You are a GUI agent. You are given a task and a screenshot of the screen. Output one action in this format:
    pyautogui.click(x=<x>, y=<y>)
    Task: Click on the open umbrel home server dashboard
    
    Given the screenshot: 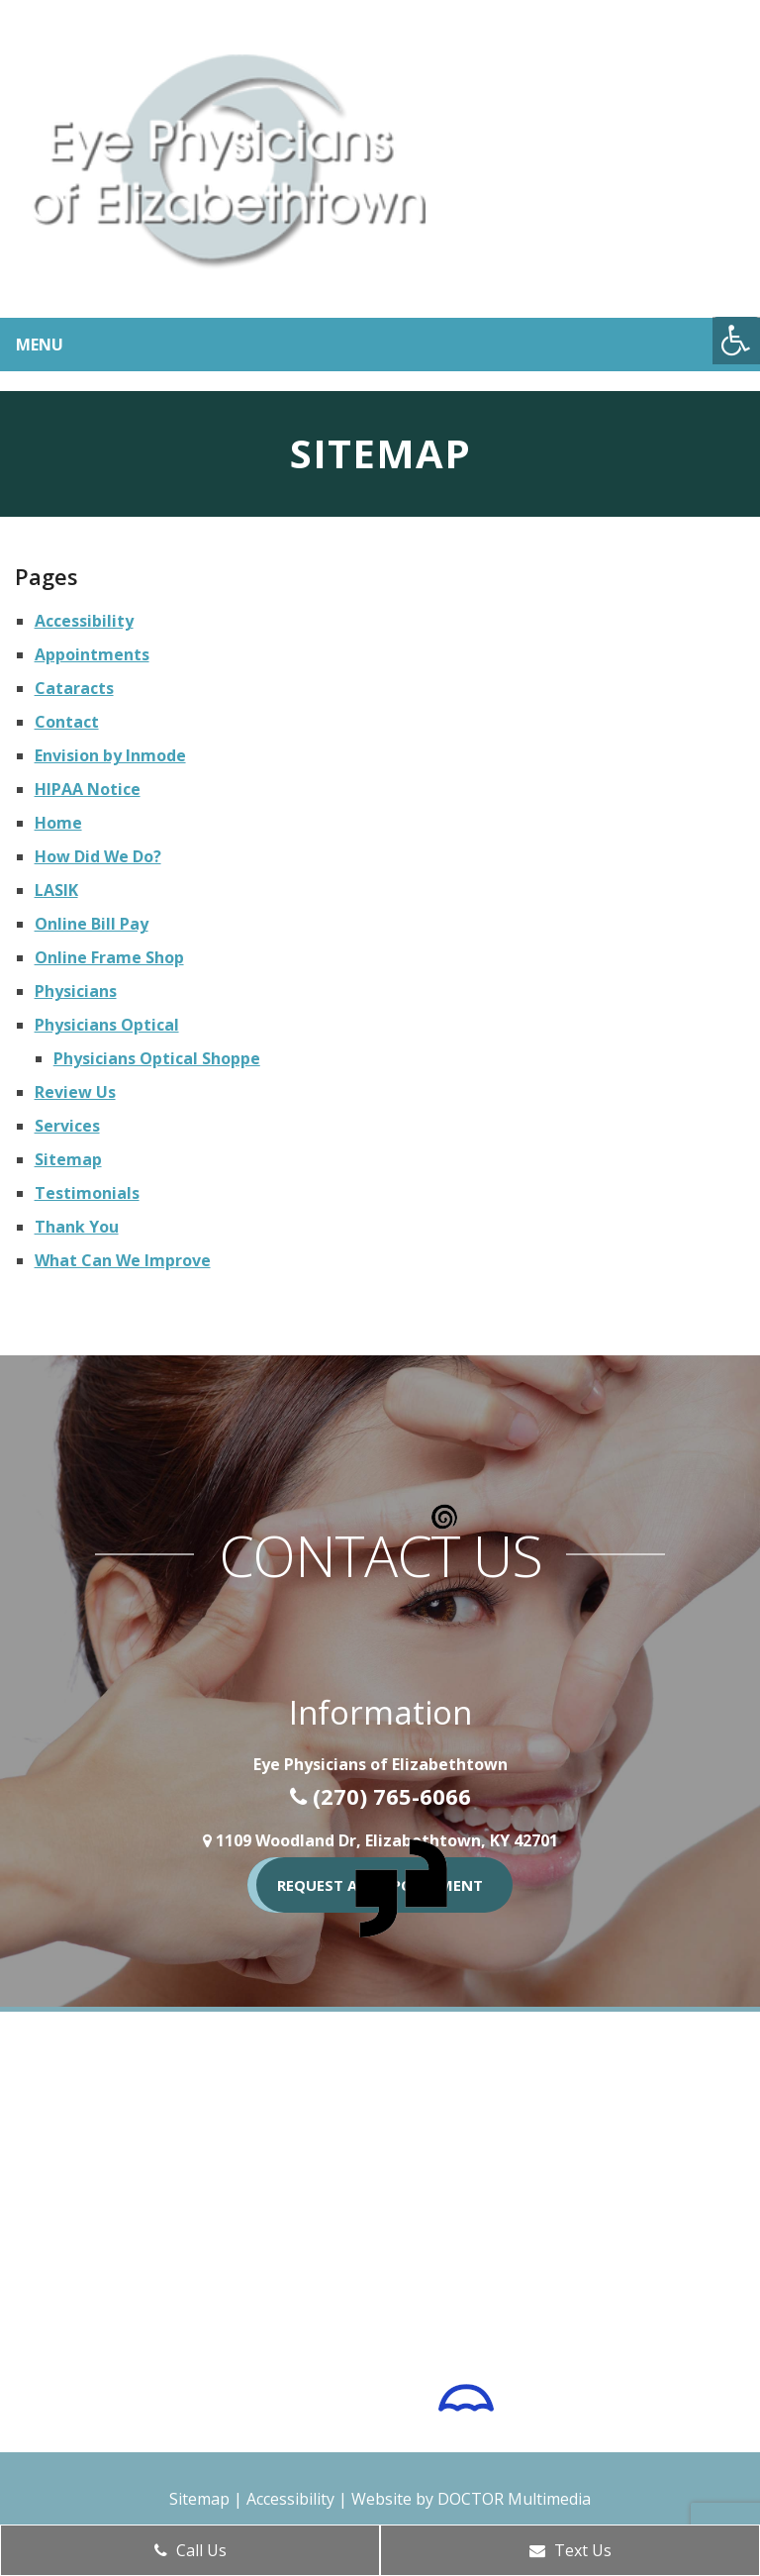 What is the action you would take?
    pyautogui.click(x=466, y=2398)
    